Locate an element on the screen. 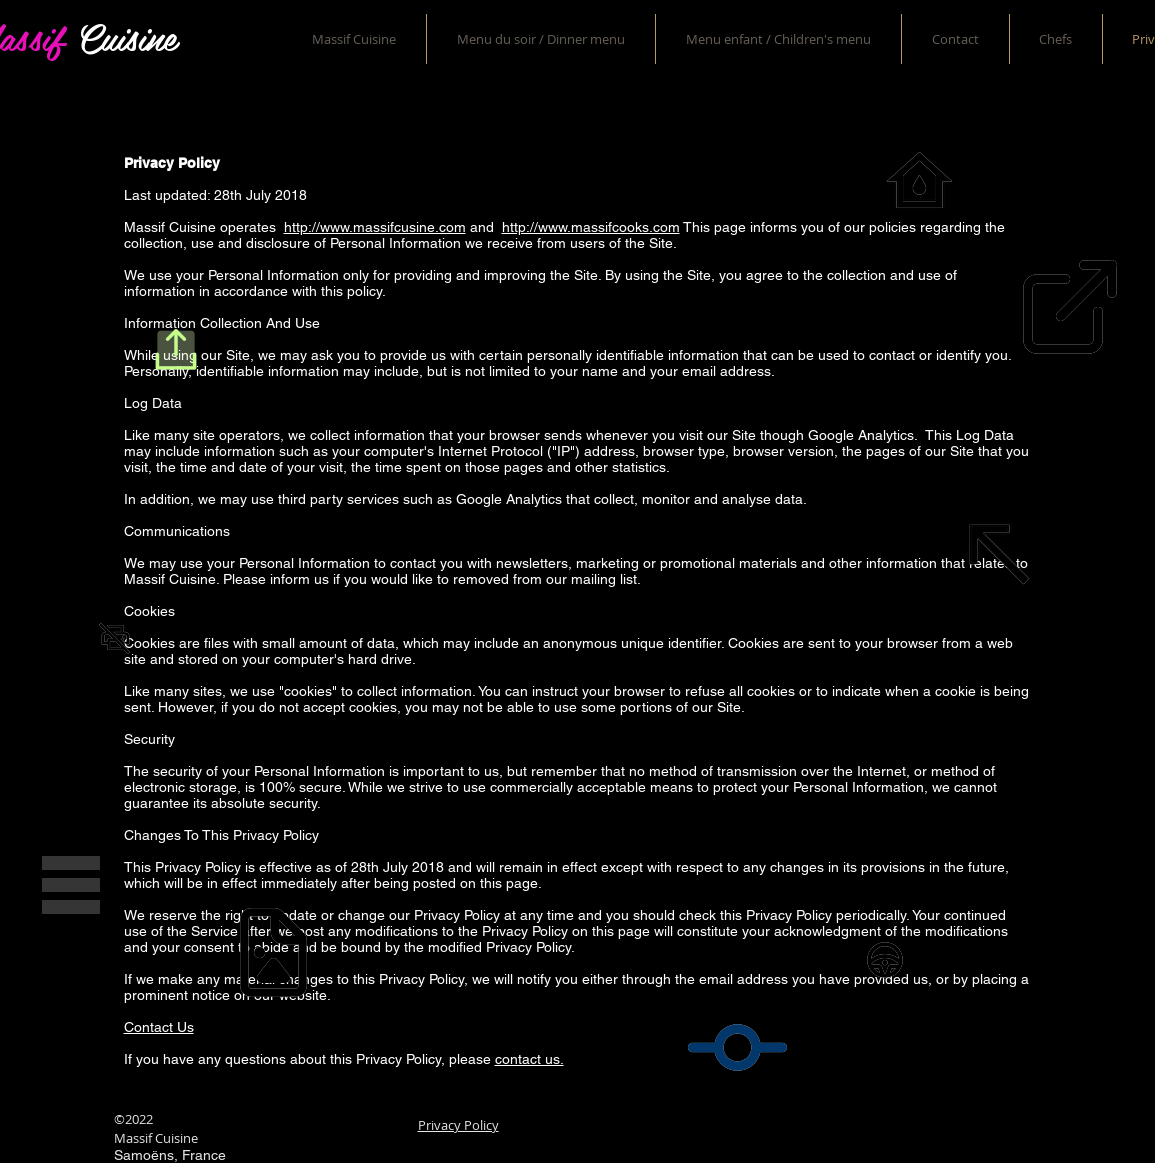  open link in a new tab or window is located at coordinates (1070, 307).